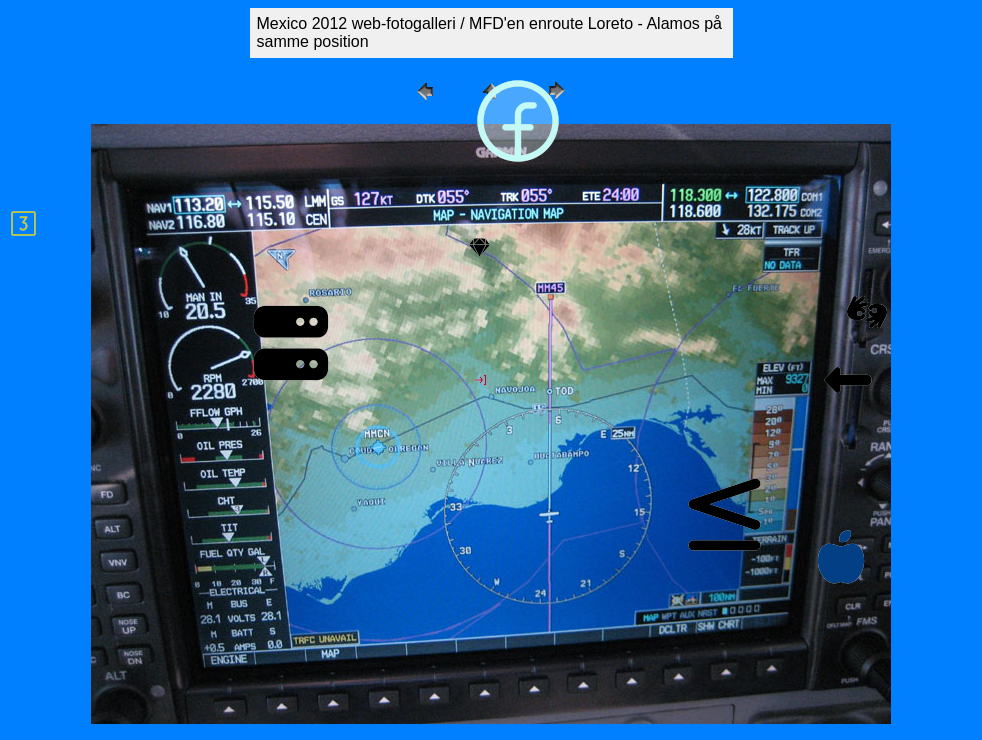 The image size is (982, 740). What do you see at coordinates (291, 343) in the screenshot?
I see `access server settings or management` at bounding box center [291, 343].